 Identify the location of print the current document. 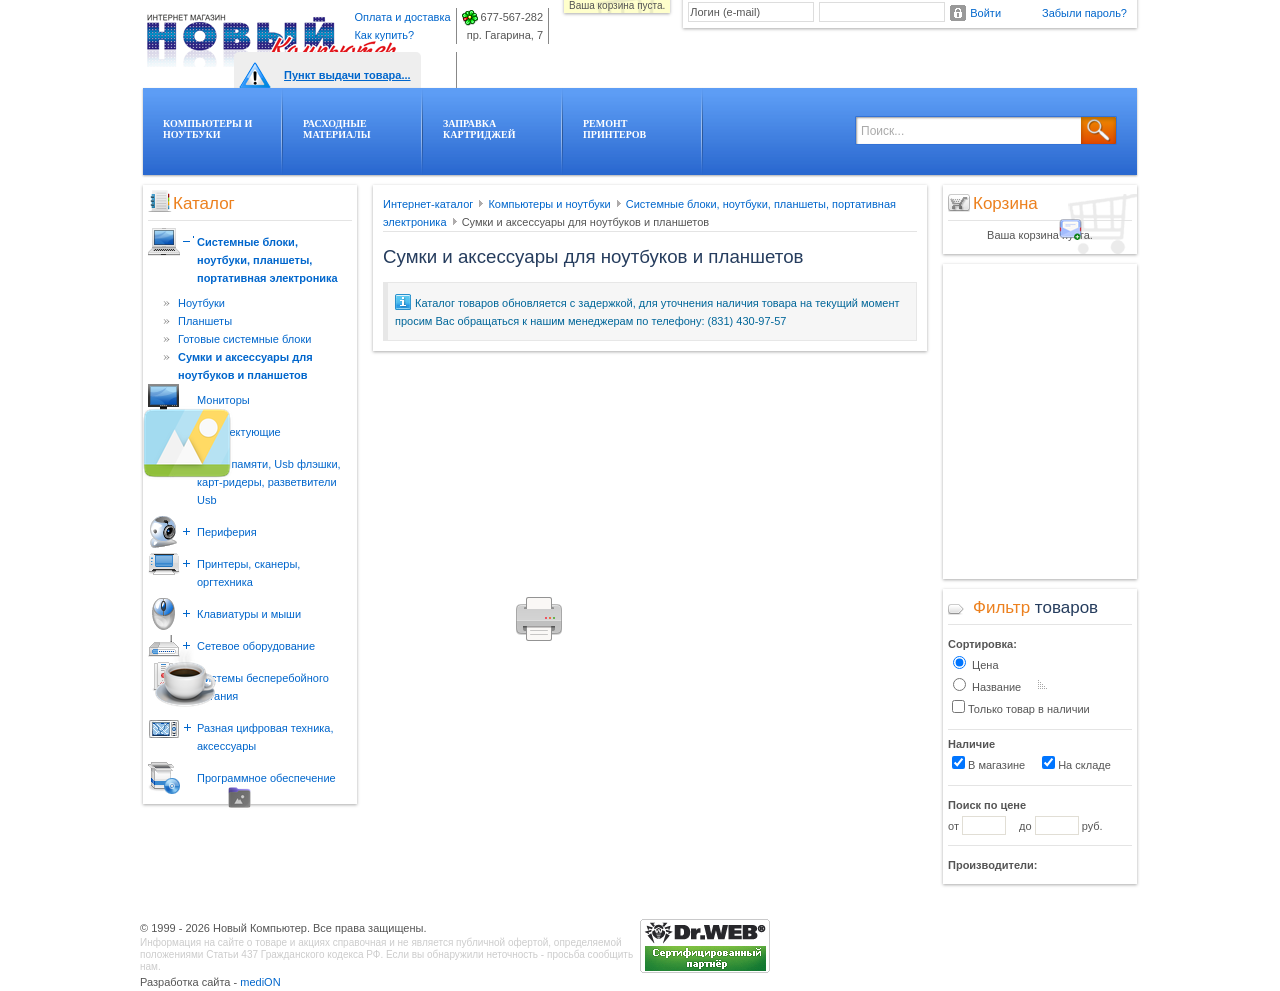
(539, 619).